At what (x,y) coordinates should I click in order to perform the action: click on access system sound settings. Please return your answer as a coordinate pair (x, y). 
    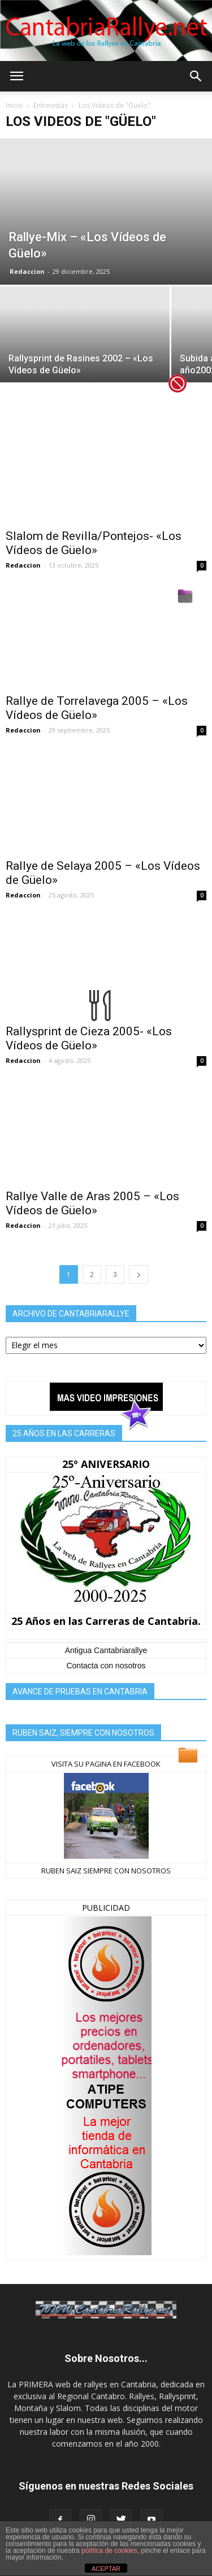
    Looking at the image, I should click on (100, 1788).